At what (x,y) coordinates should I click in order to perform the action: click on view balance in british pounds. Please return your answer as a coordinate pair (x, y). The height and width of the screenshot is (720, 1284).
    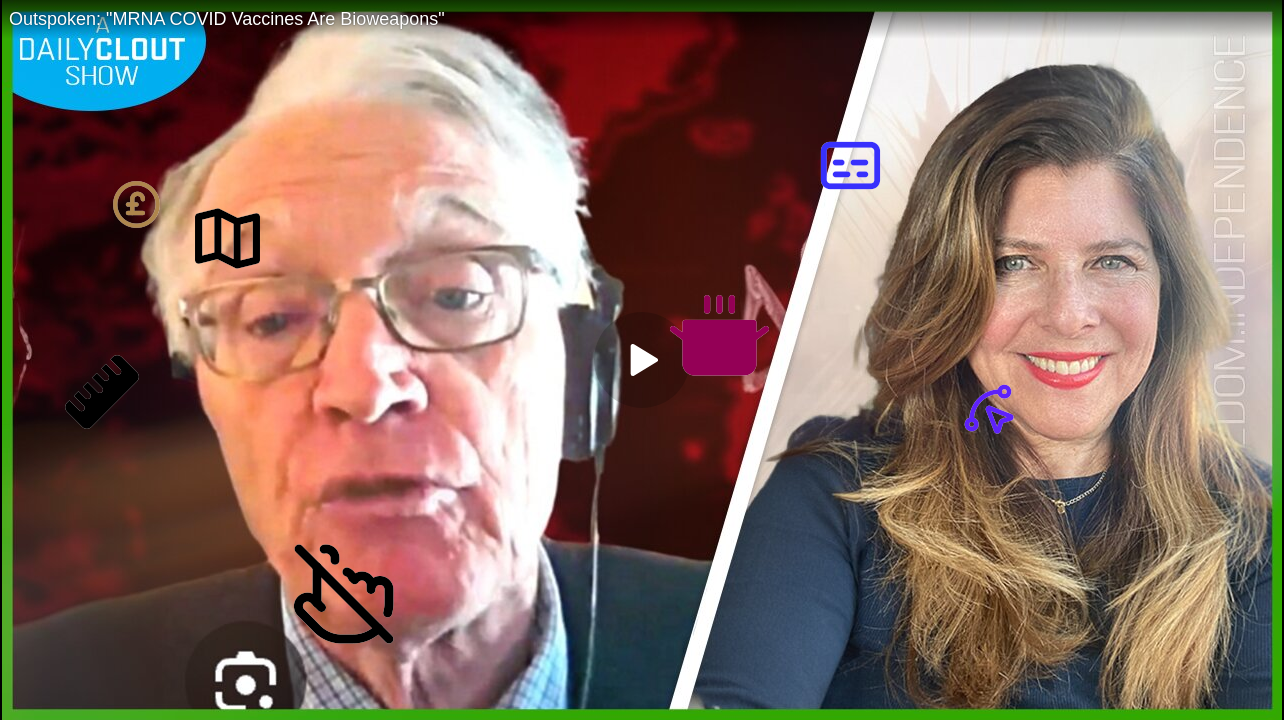
    Looking at the image, I should click on (136, 204).